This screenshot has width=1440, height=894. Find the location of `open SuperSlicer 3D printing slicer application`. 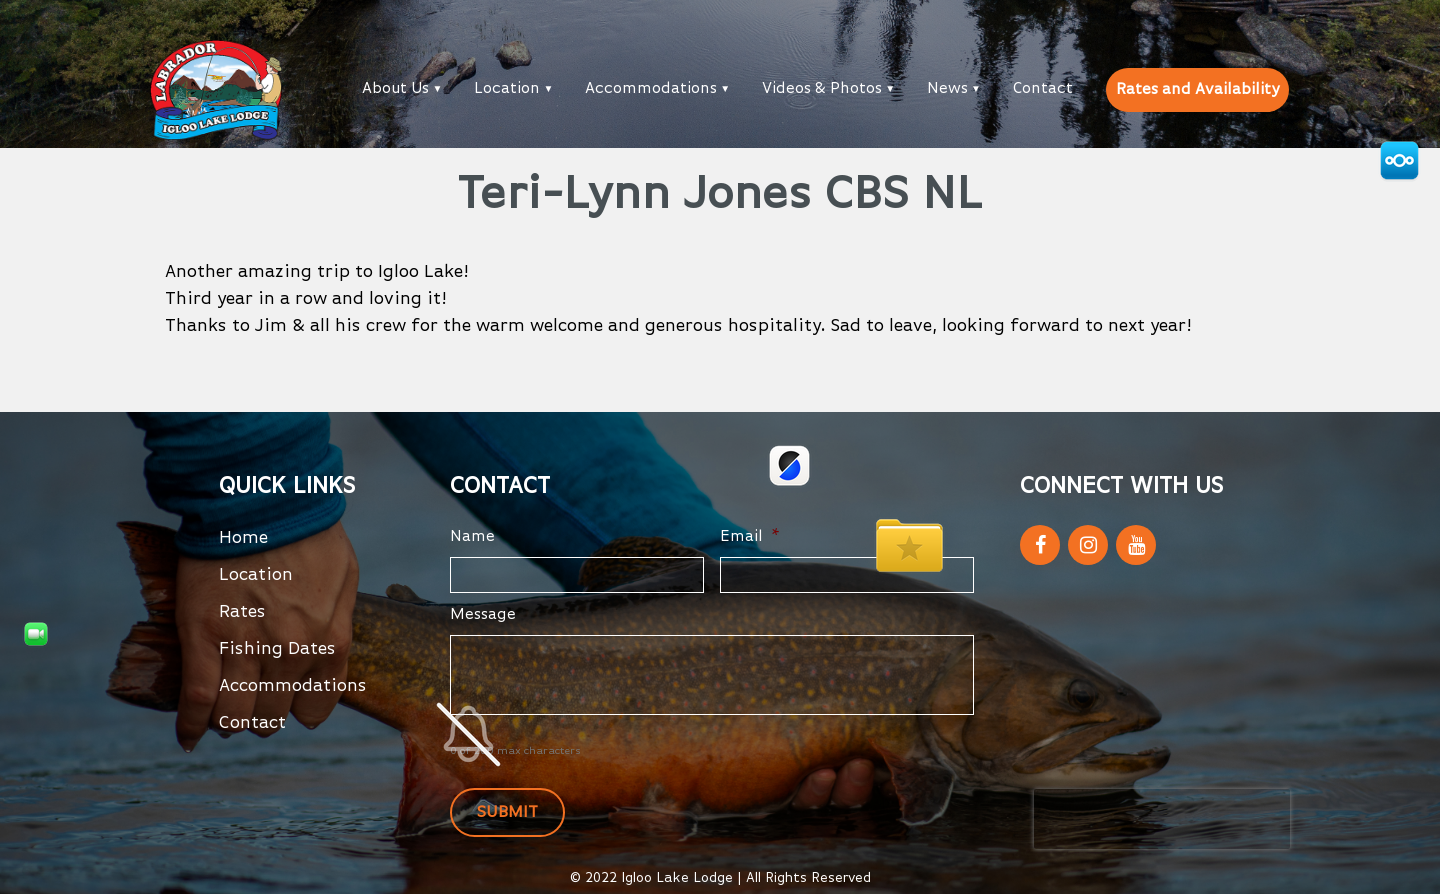

open SuperSlicer 3D printing slicer application is located at coordinates (789, 465).